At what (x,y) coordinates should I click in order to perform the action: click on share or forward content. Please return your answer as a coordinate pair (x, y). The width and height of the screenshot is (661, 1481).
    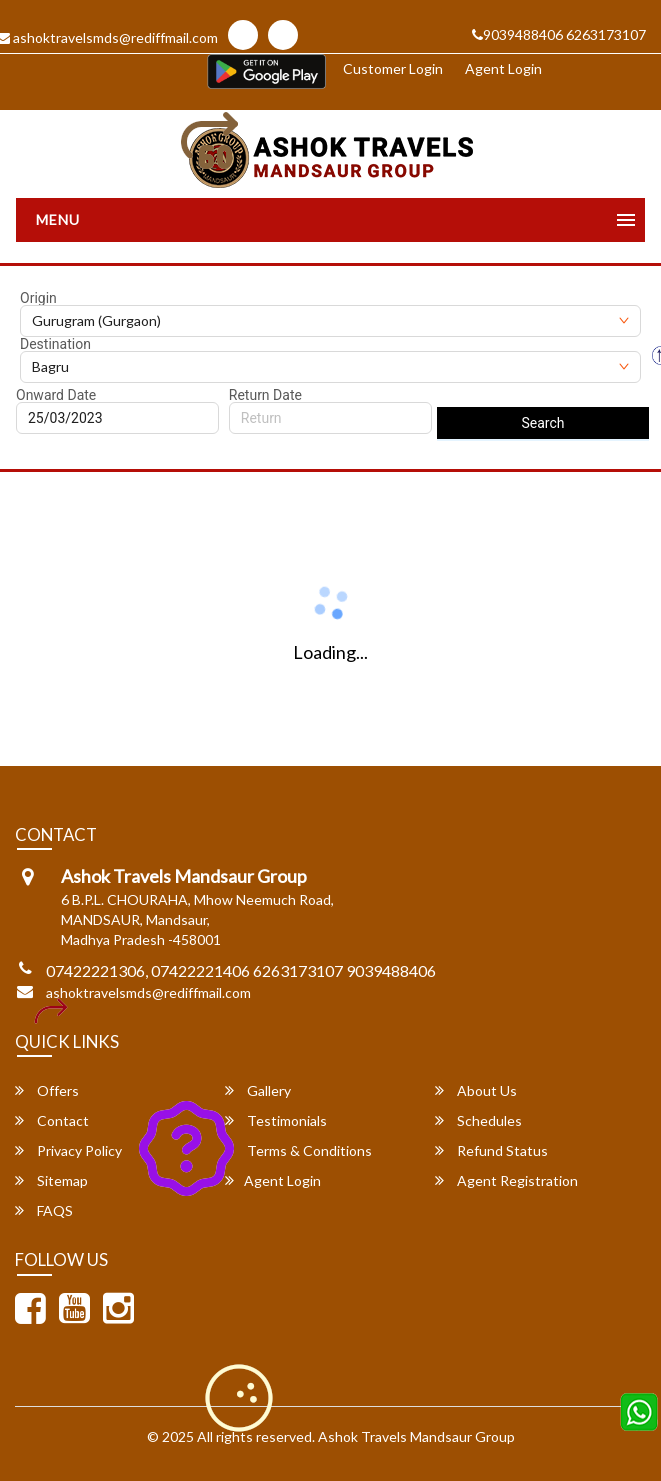
    Looking at the image, I should click on (51, 1011).